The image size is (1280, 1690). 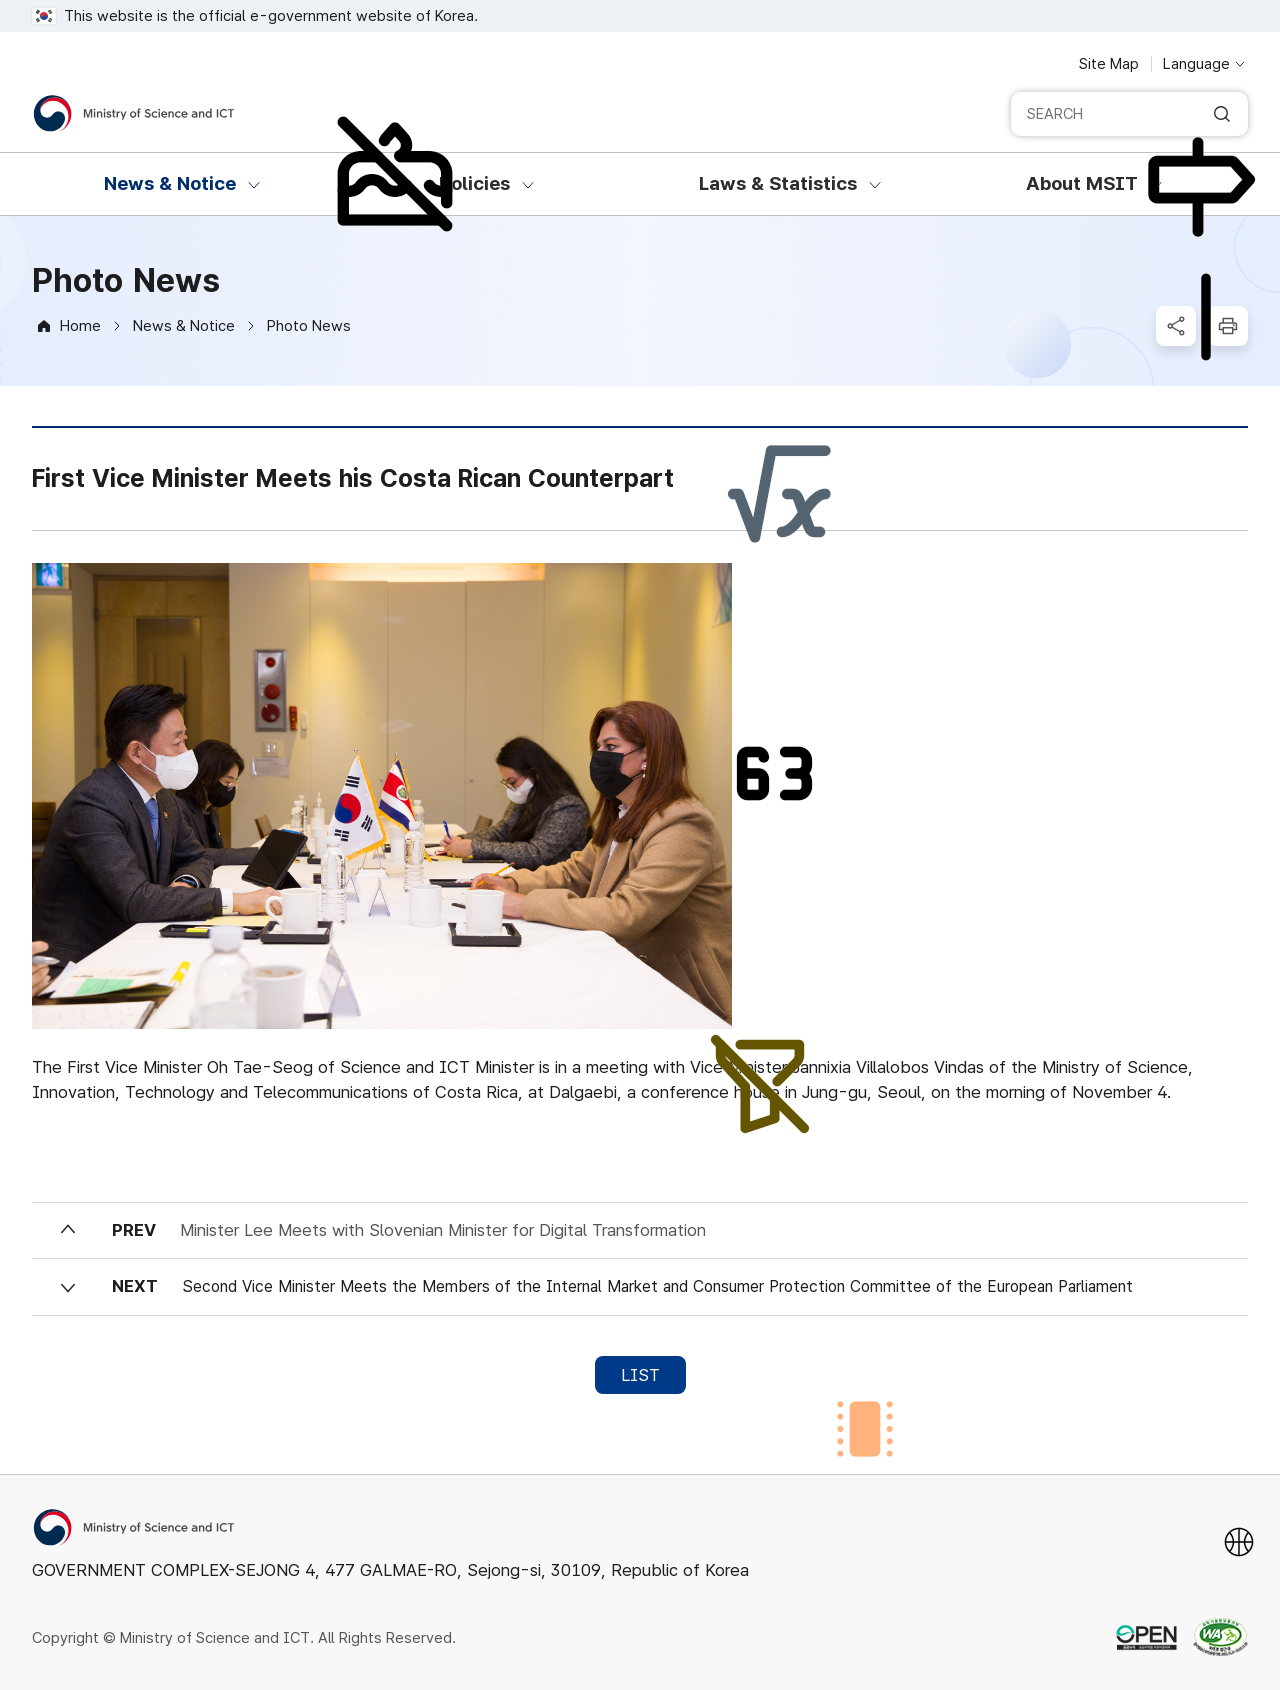 I want to click on displays the number 63 as a label or identifier, so click(x=774, y=773).